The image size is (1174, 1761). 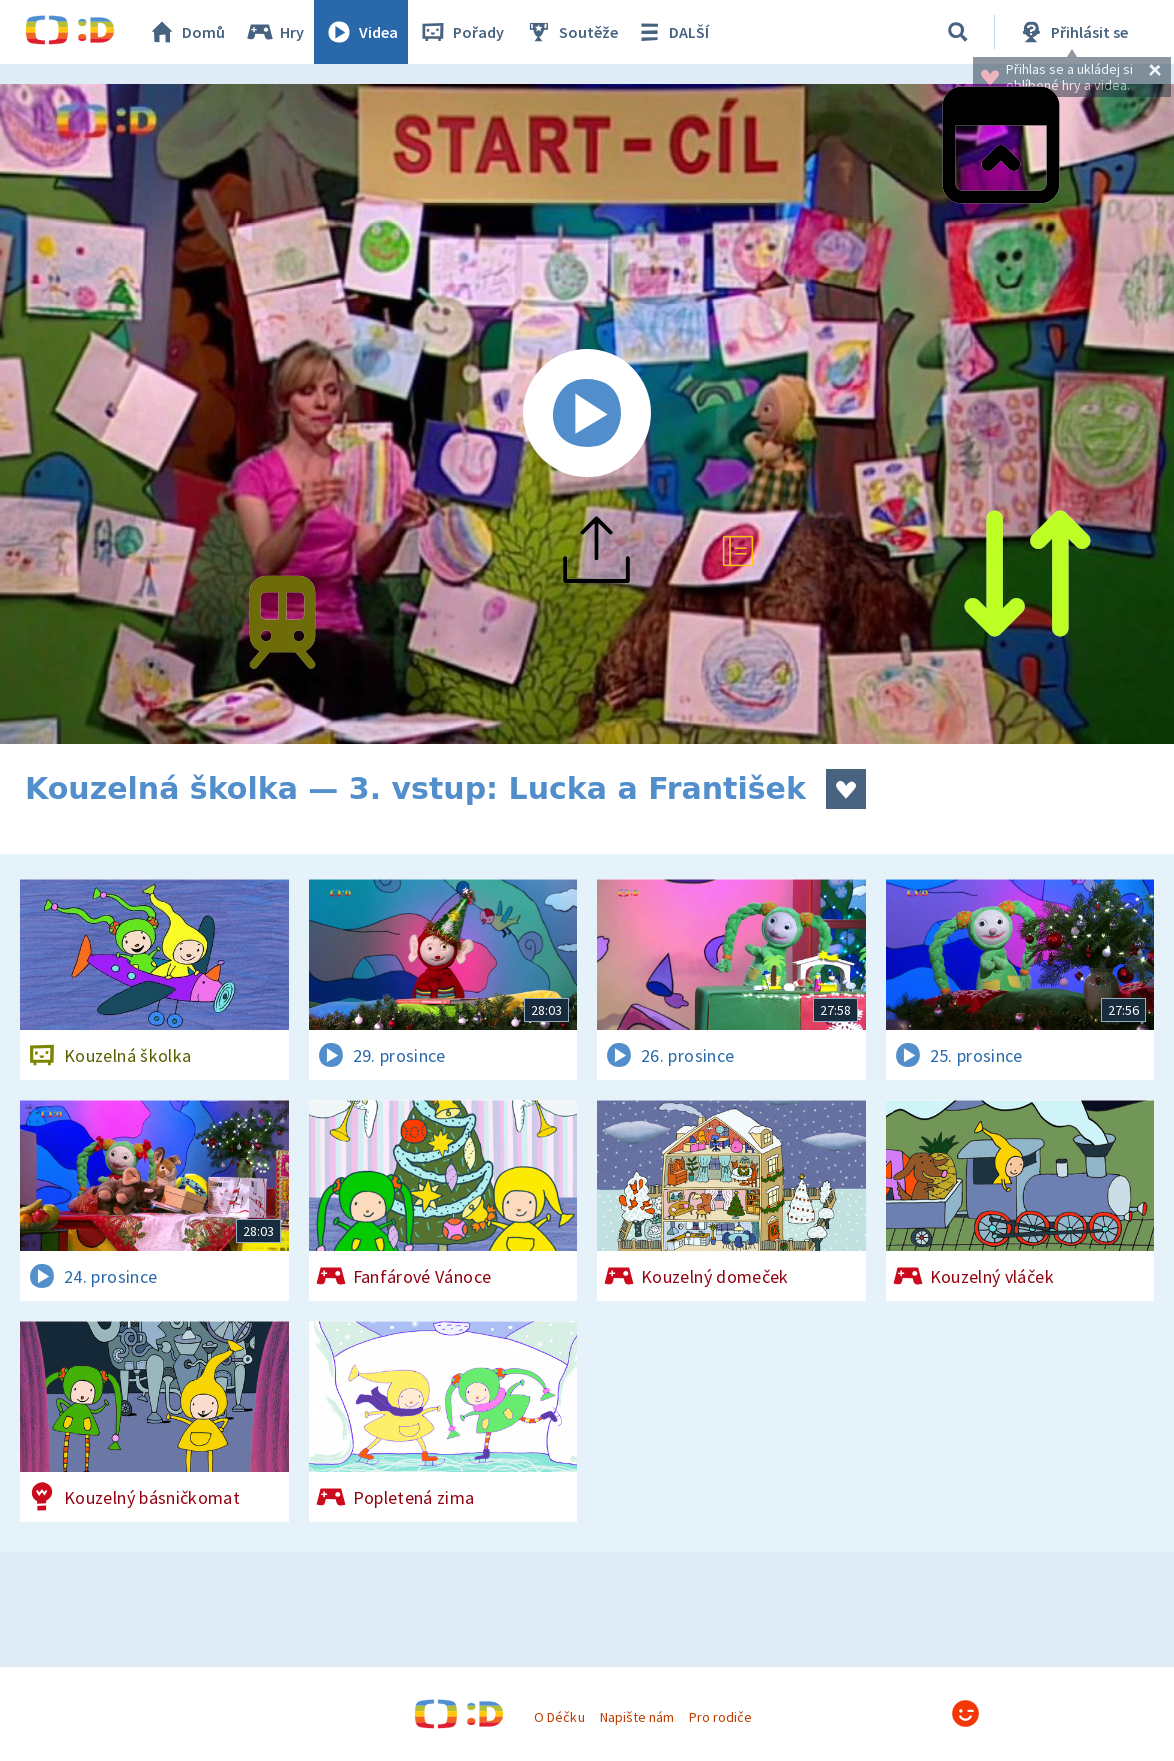 I want to click on view subway or metro transit options, so click(x=282, y=619).